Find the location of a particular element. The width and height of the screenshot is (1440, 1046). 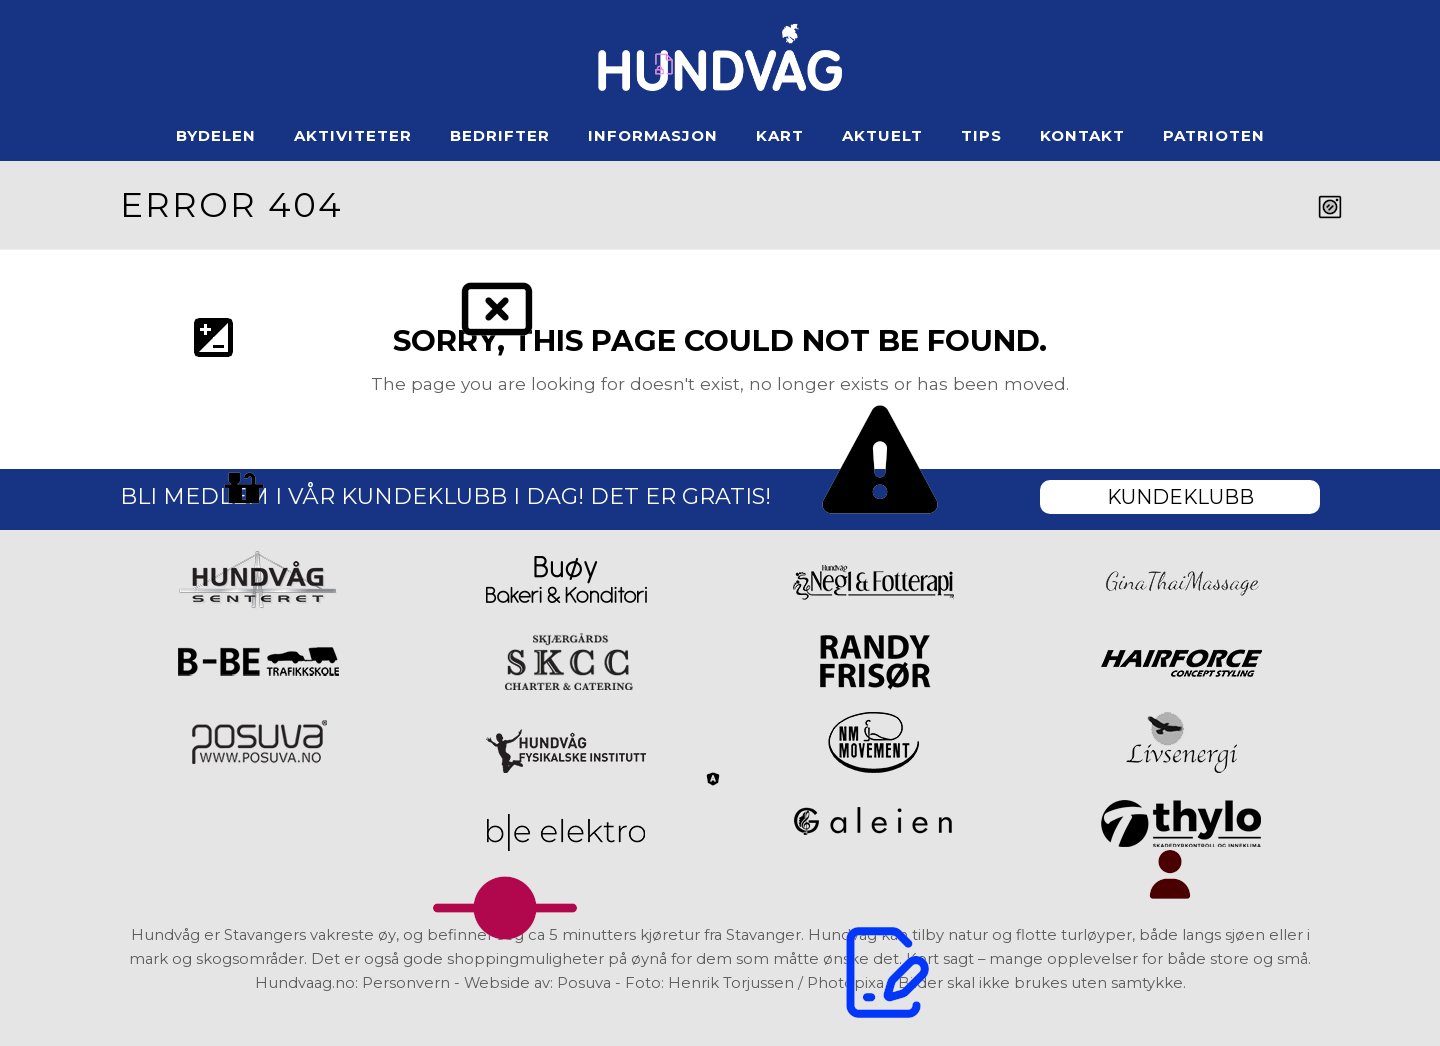

adjust camera ISO sensitivity settings is located at coordinates (213, 337).